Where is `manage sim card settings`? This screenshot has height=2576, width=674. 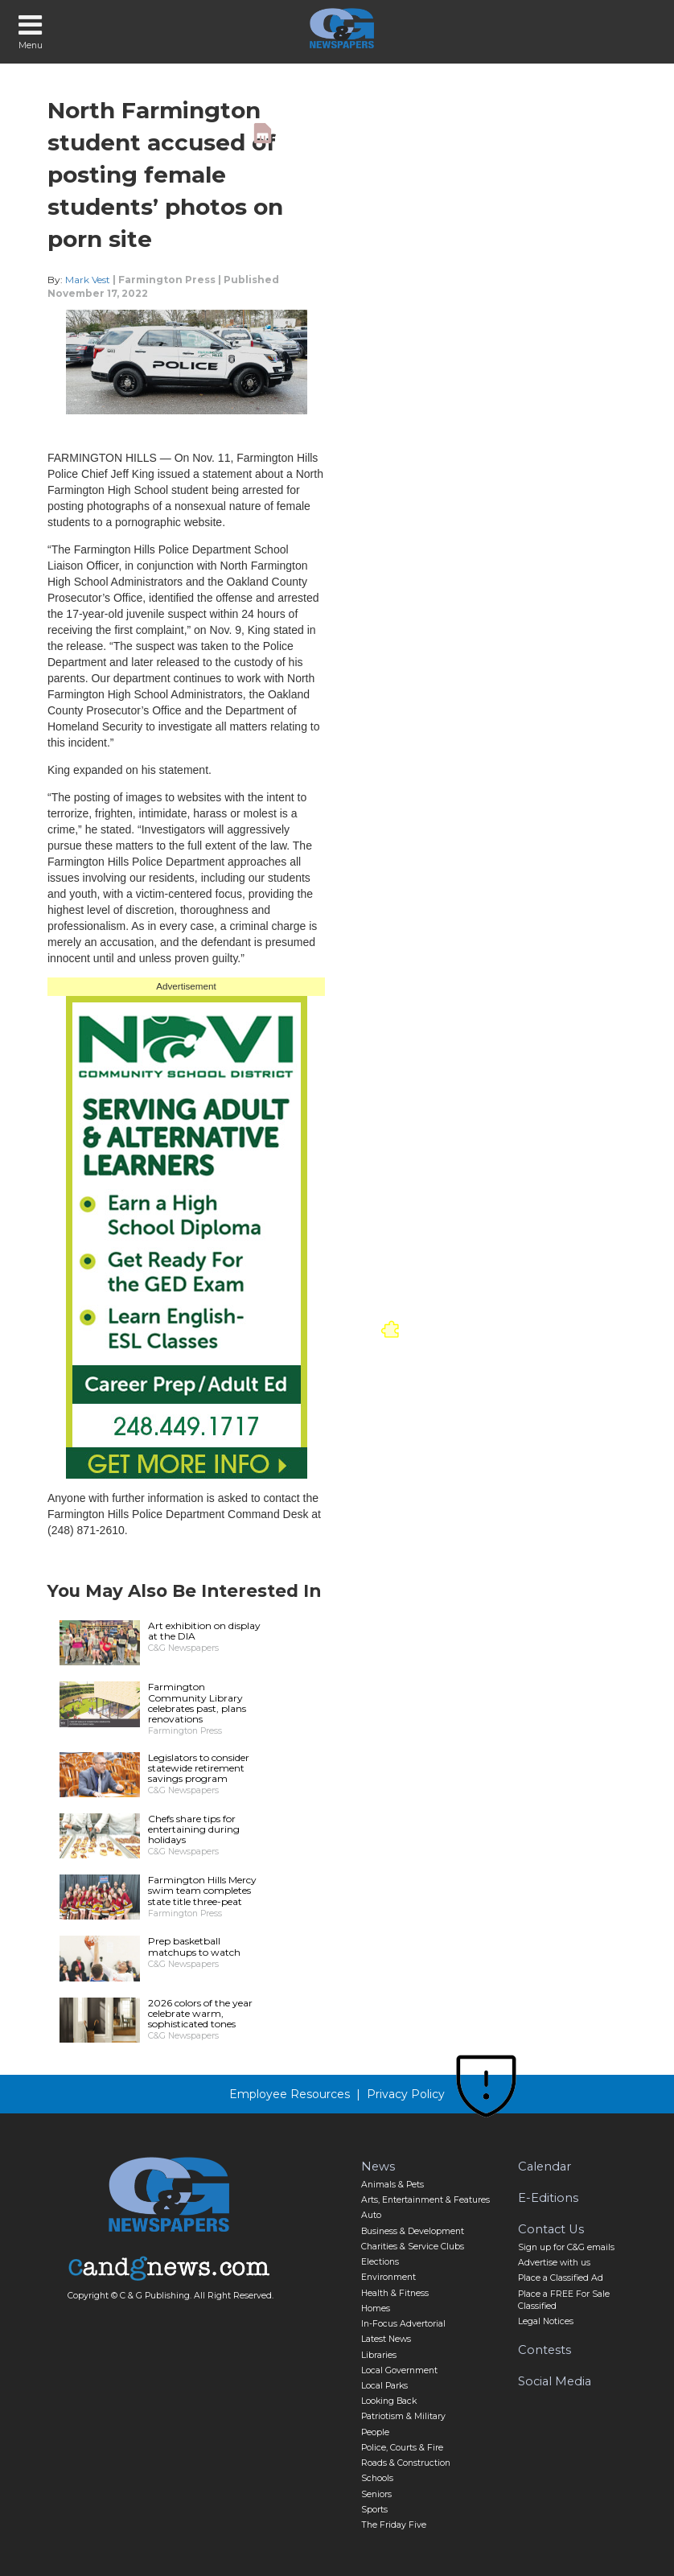 manage sim card settings is located at coordinates (262, 133).